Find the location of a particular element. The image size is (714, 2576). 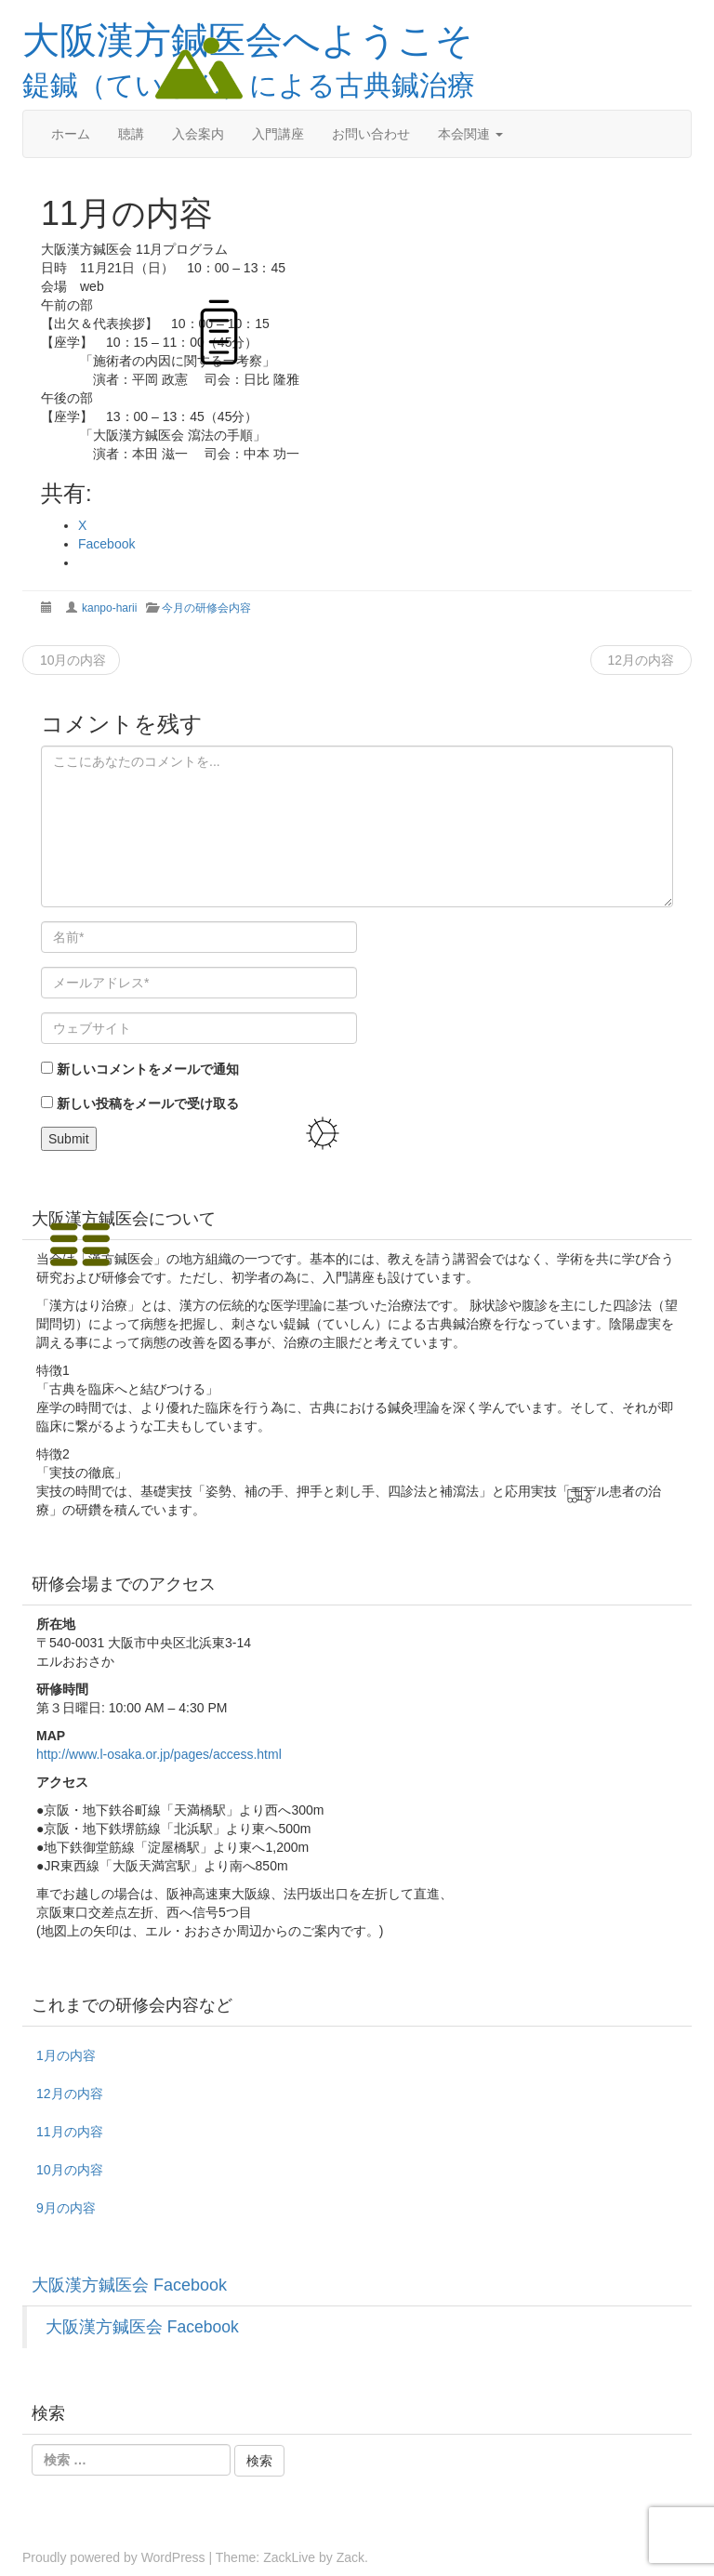

access settings or preferences is located at coordinates (323, 1133).